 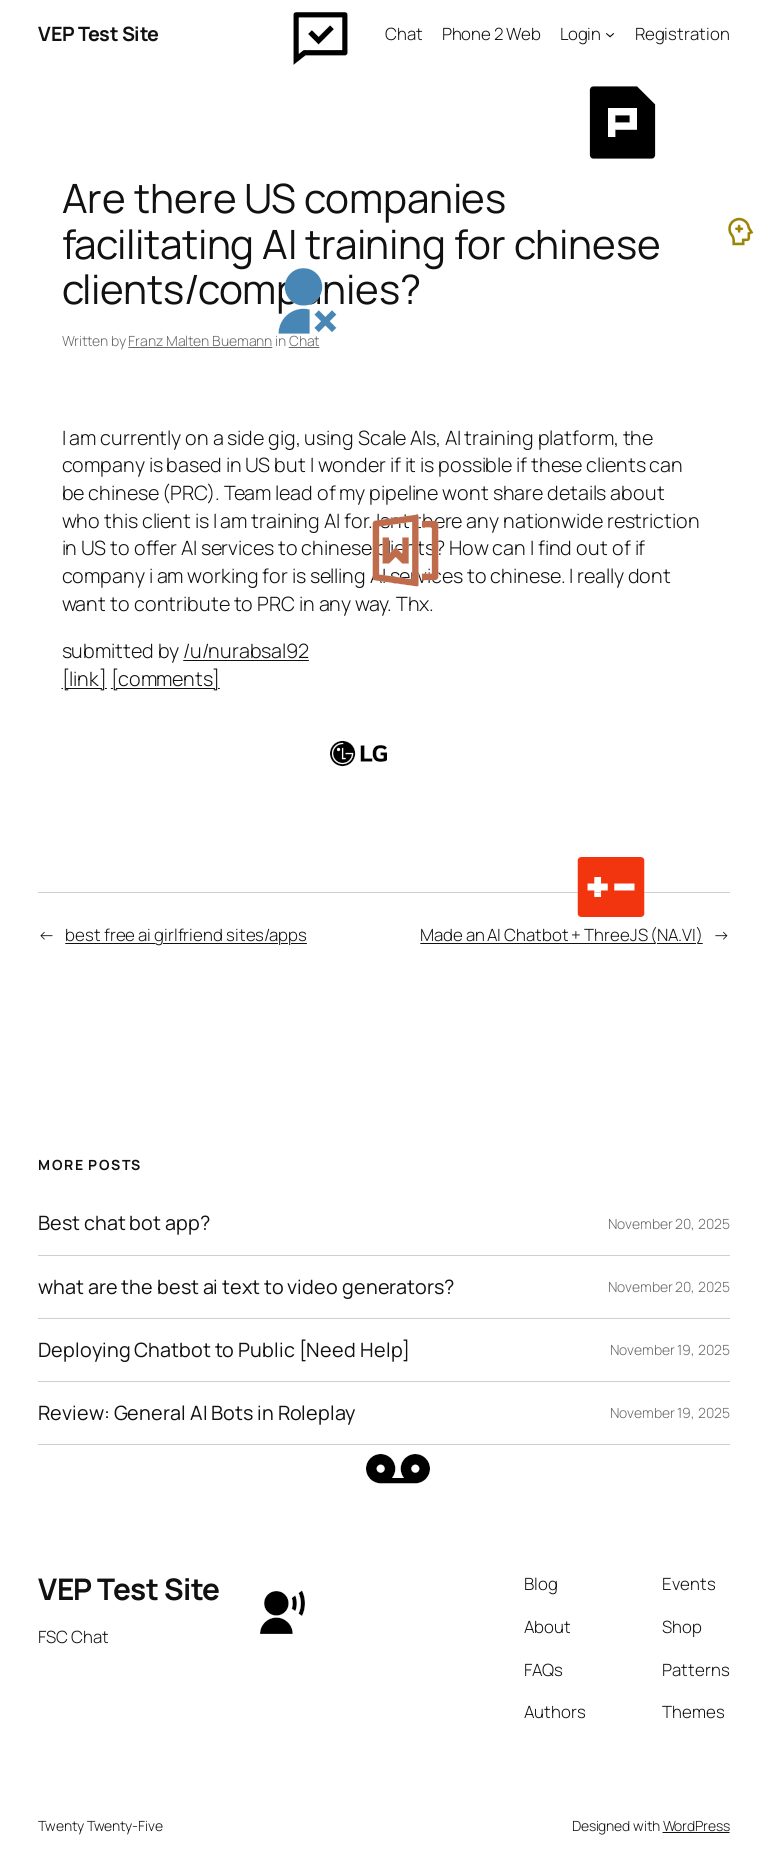 I want to click on unfollow a user, so click(x=303, y=302).